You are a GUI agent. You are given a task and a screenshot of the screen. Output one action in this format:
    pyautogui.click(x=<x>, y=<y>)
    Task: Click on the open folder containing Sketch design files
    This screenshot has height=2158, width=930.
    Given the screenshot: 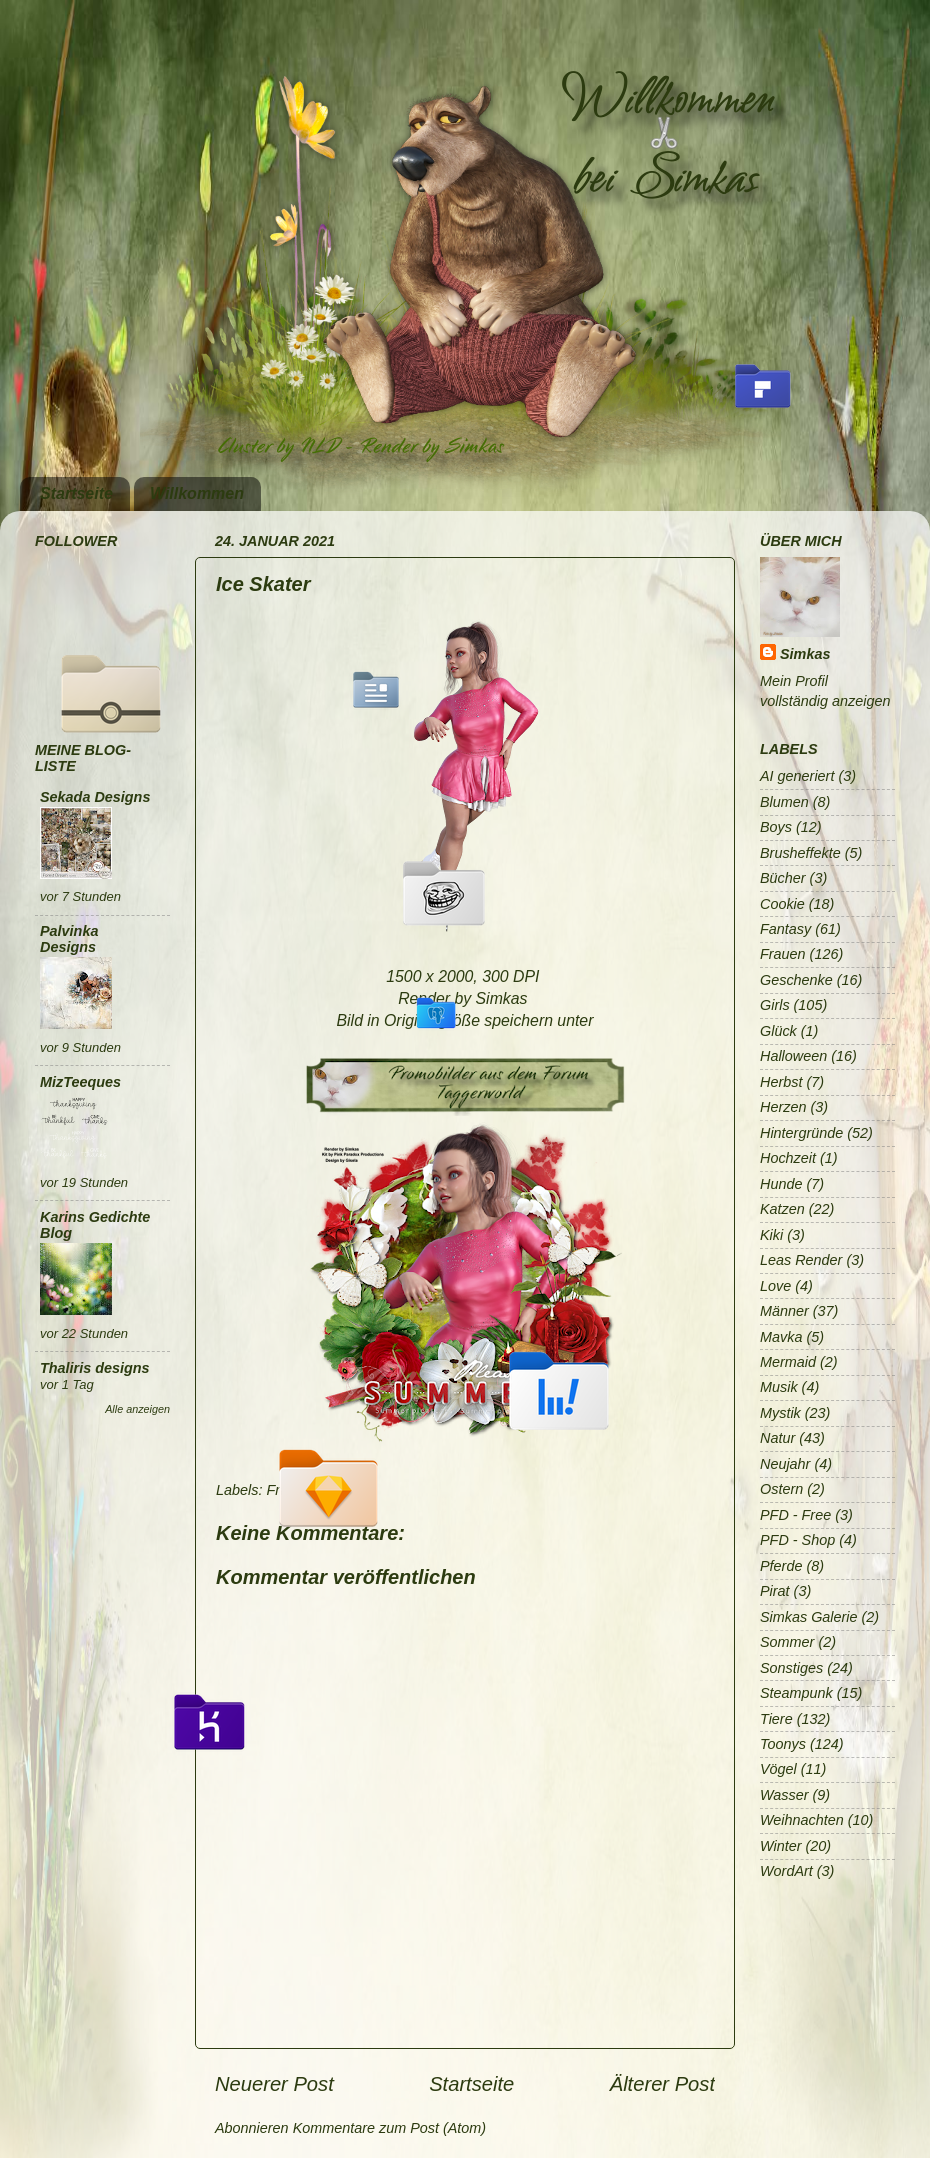 What is the action you would take?
    pyautogui.click(x=328, y=1491)
    